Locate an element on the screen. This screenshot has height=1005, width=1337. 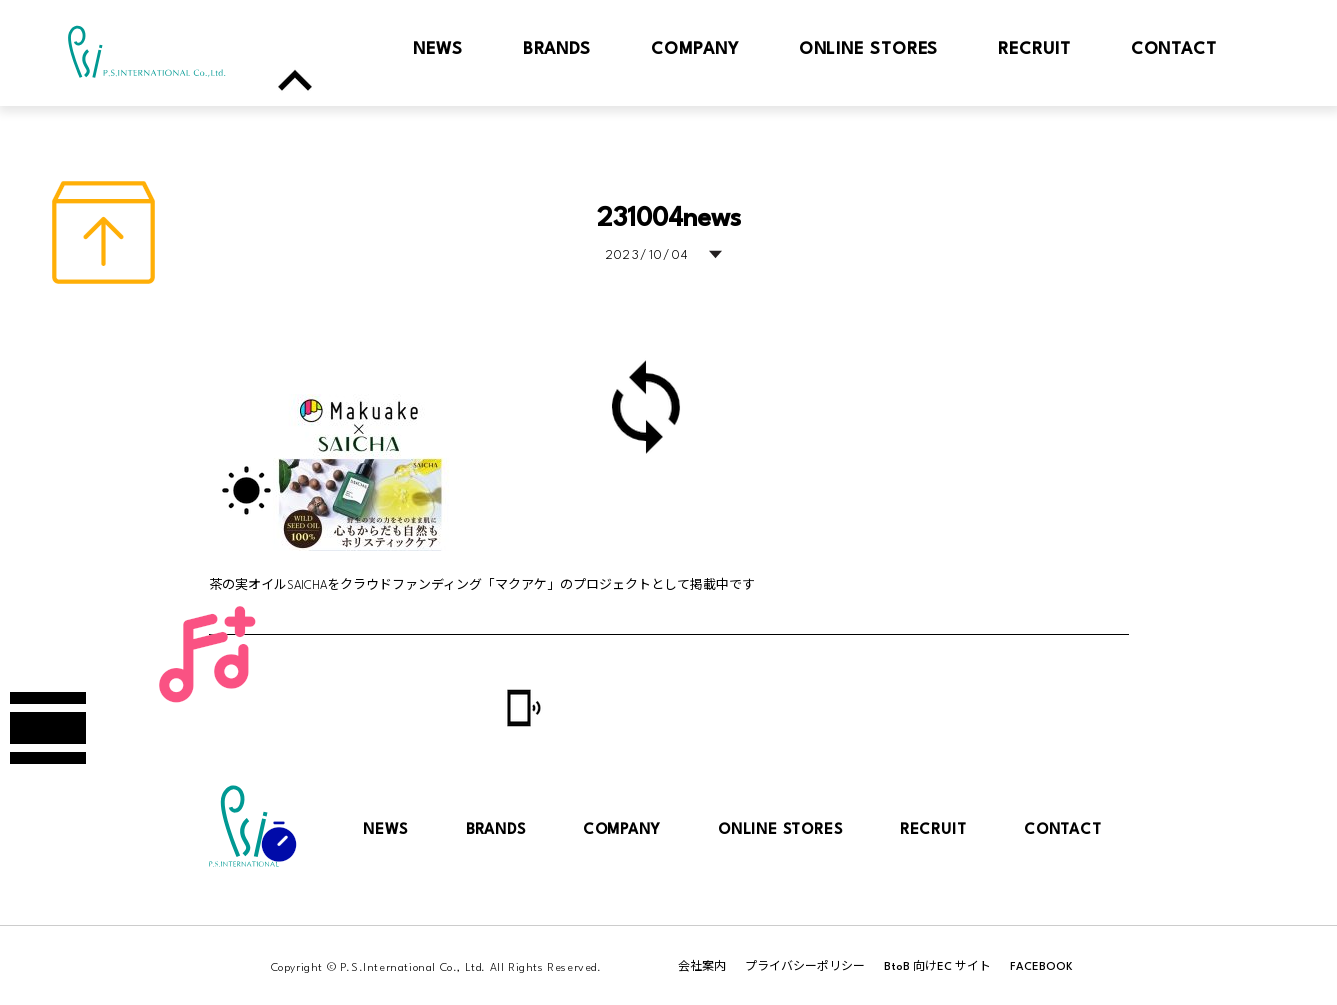
set a countdown timer is located at coordinates (279, 843).